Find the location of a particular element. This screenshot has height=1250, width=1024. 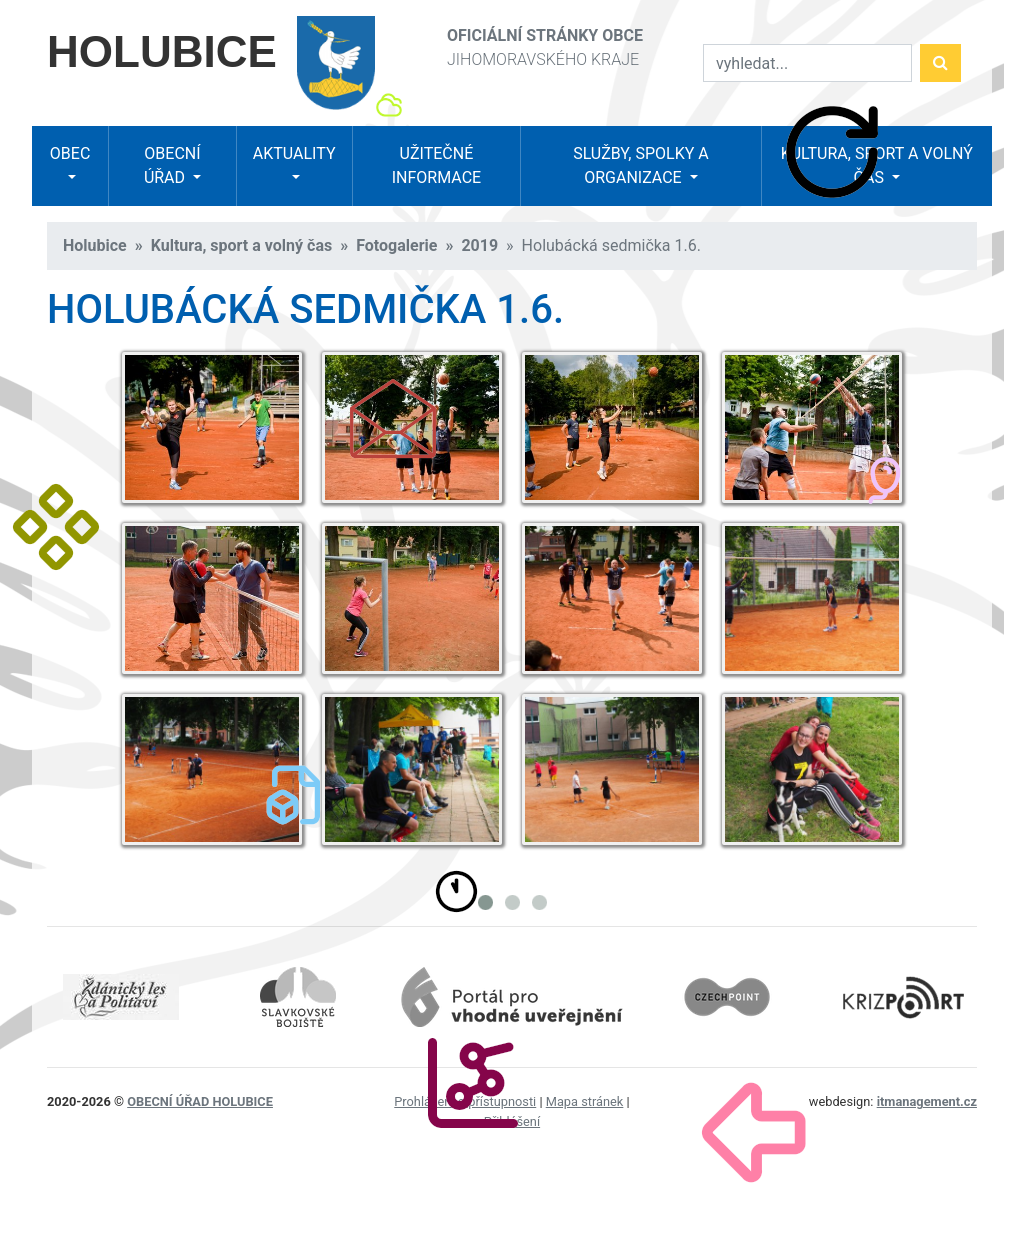

view or manage UI components is located at coordinates (56, 527).